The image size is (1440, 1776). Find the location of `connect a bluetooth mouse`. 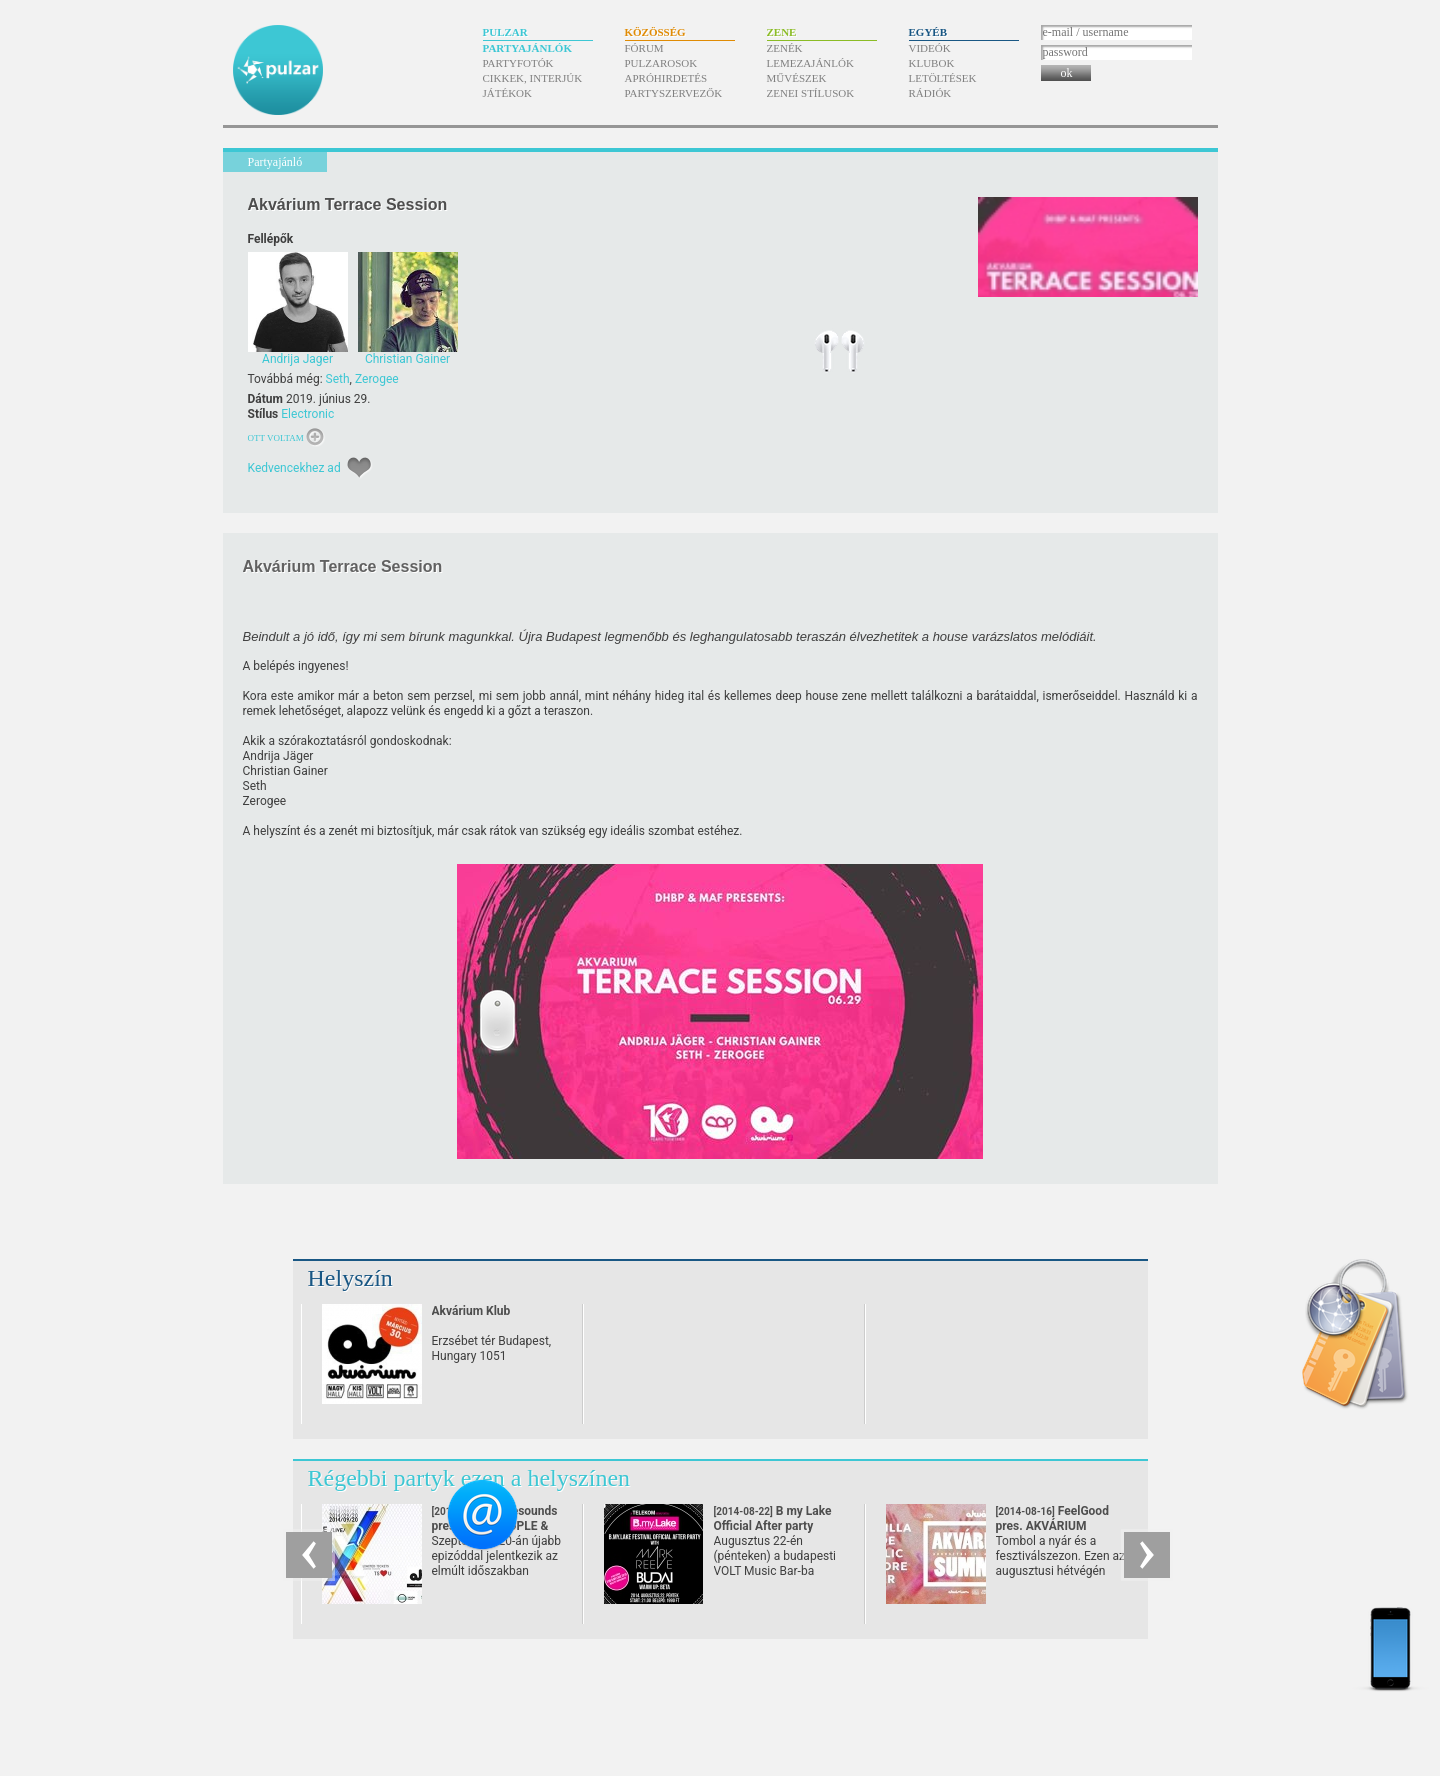

connect a bluetooth mouse is located at coordinates (497, 1022).